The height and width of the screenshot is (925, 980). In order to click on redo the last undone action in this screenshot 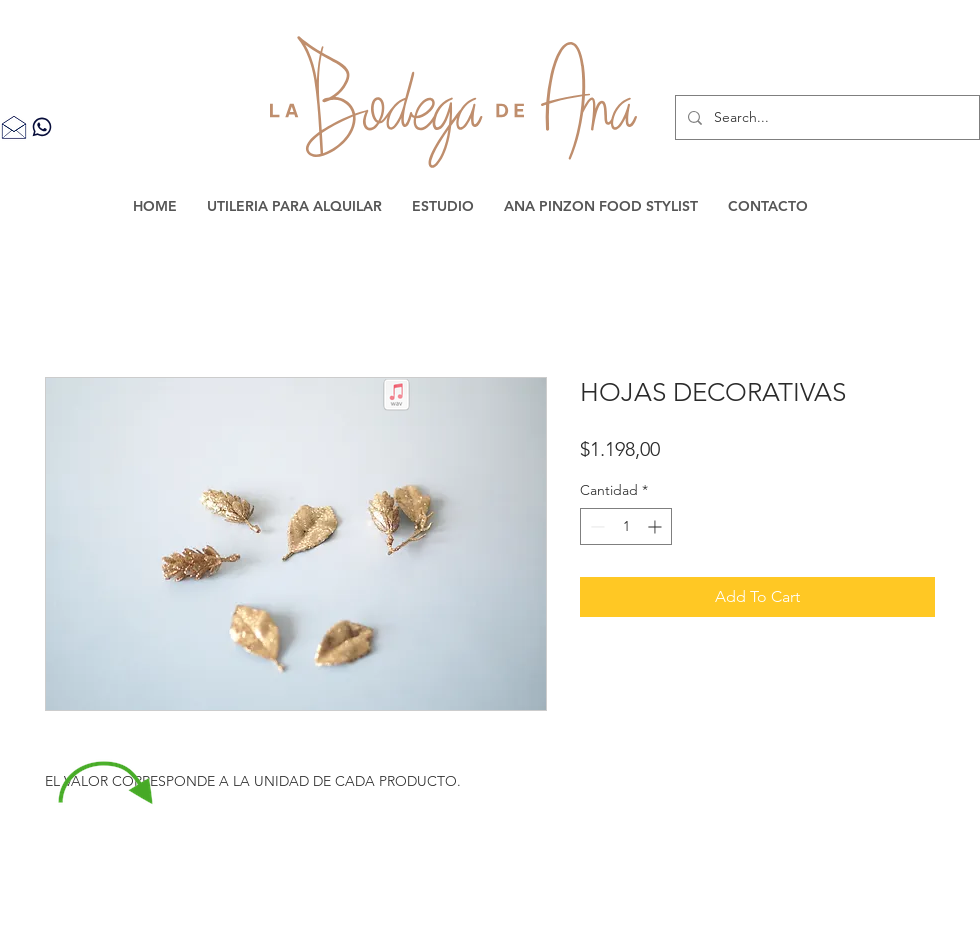, I will do `click(106, 782)`.